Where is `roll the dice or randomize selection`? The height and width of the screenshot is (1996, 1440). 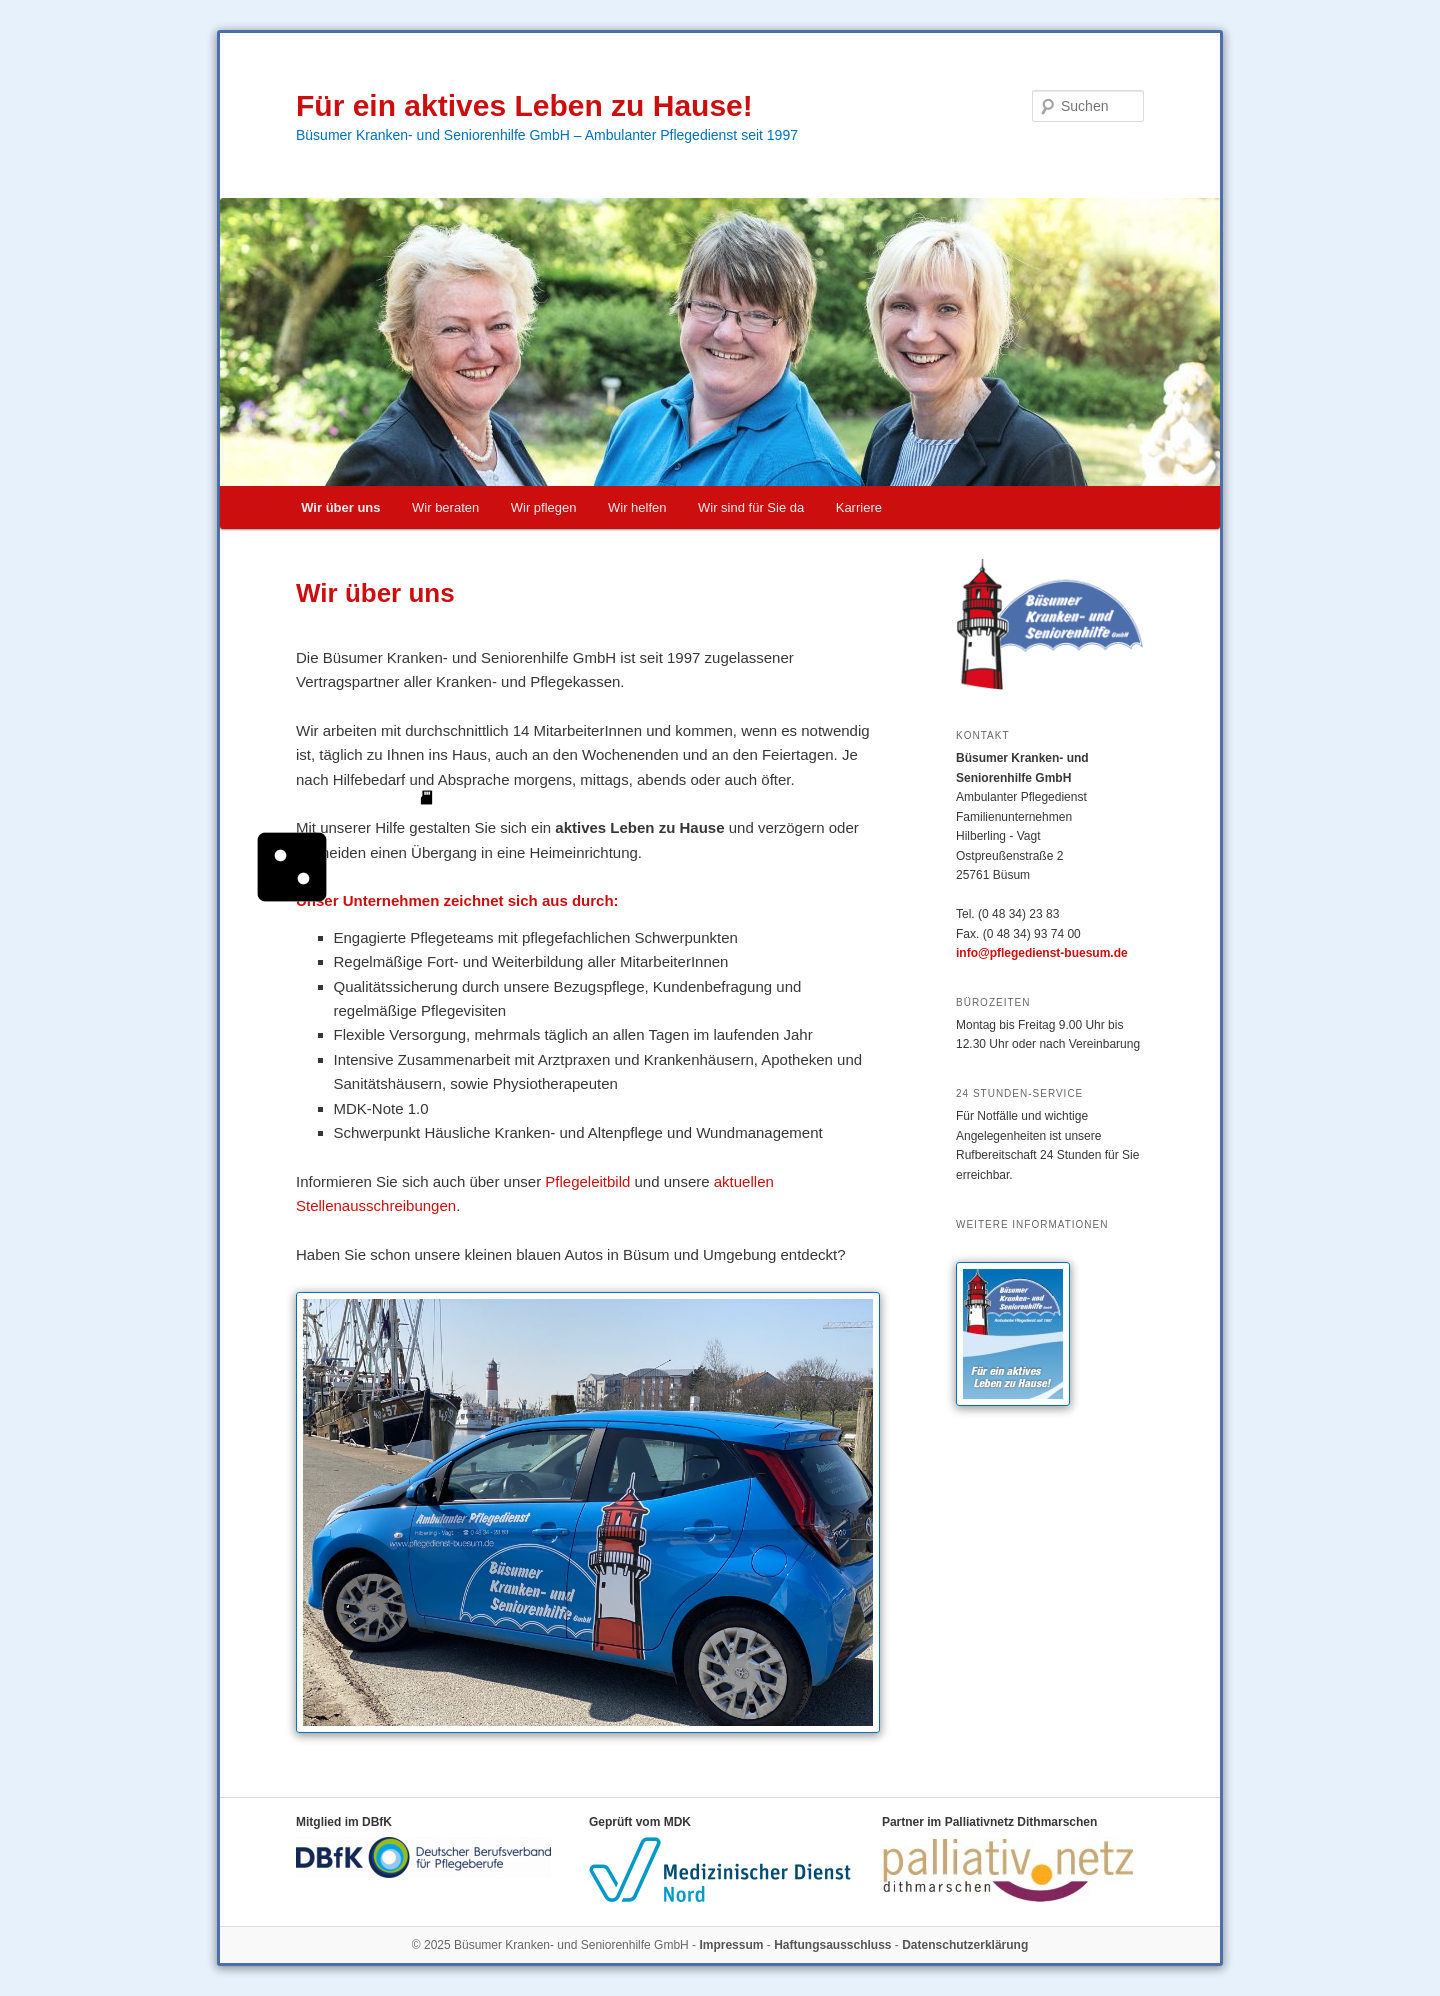 roll the dice or randomize selection is located at coordinates (292, 867).